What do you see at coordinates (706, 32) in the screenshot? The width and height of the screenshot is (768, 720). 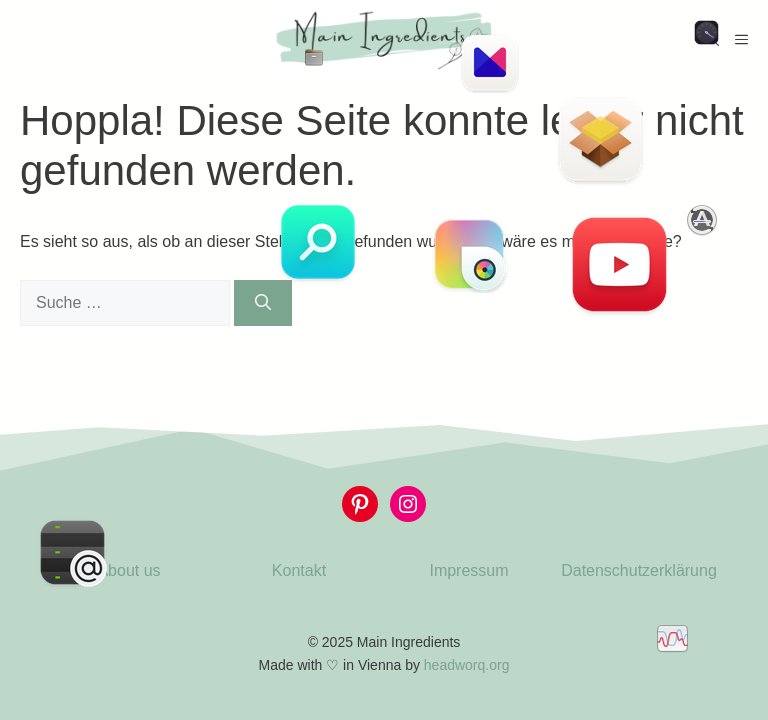 I see `open speedtest app to measure internet speed` at bounding box center [706, 32].